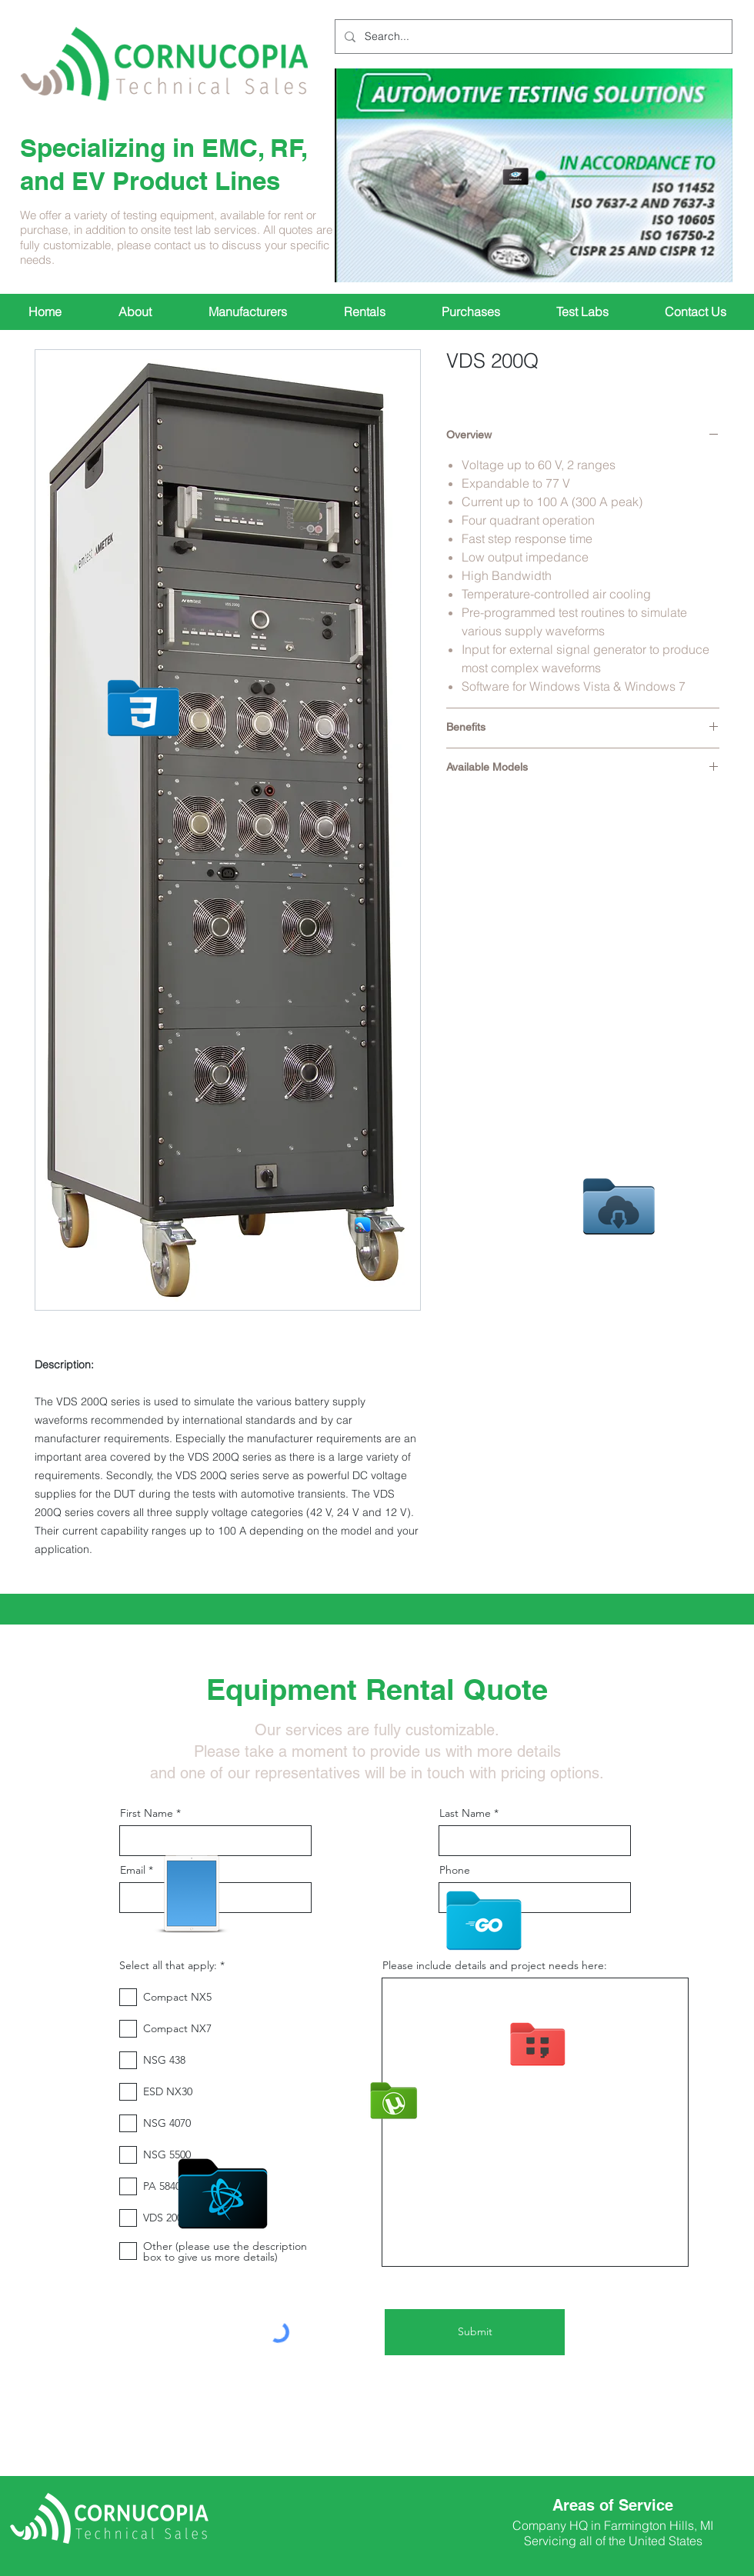 Image resolution: width=754 pixels, height=2576 pixels. What do you see at coordinates (192, 1894) in the screenshot?
I see `iPad Pro with cellular connectivity` at bounding box center [192, 1894].